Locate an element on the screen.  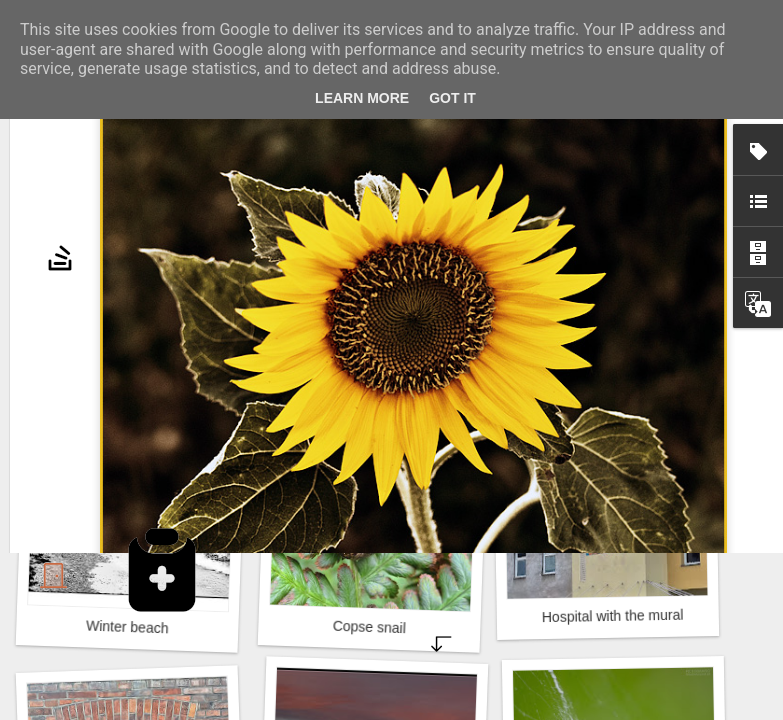
navigate back and down in a menu hierarchy is located at coordinates (440, 642).